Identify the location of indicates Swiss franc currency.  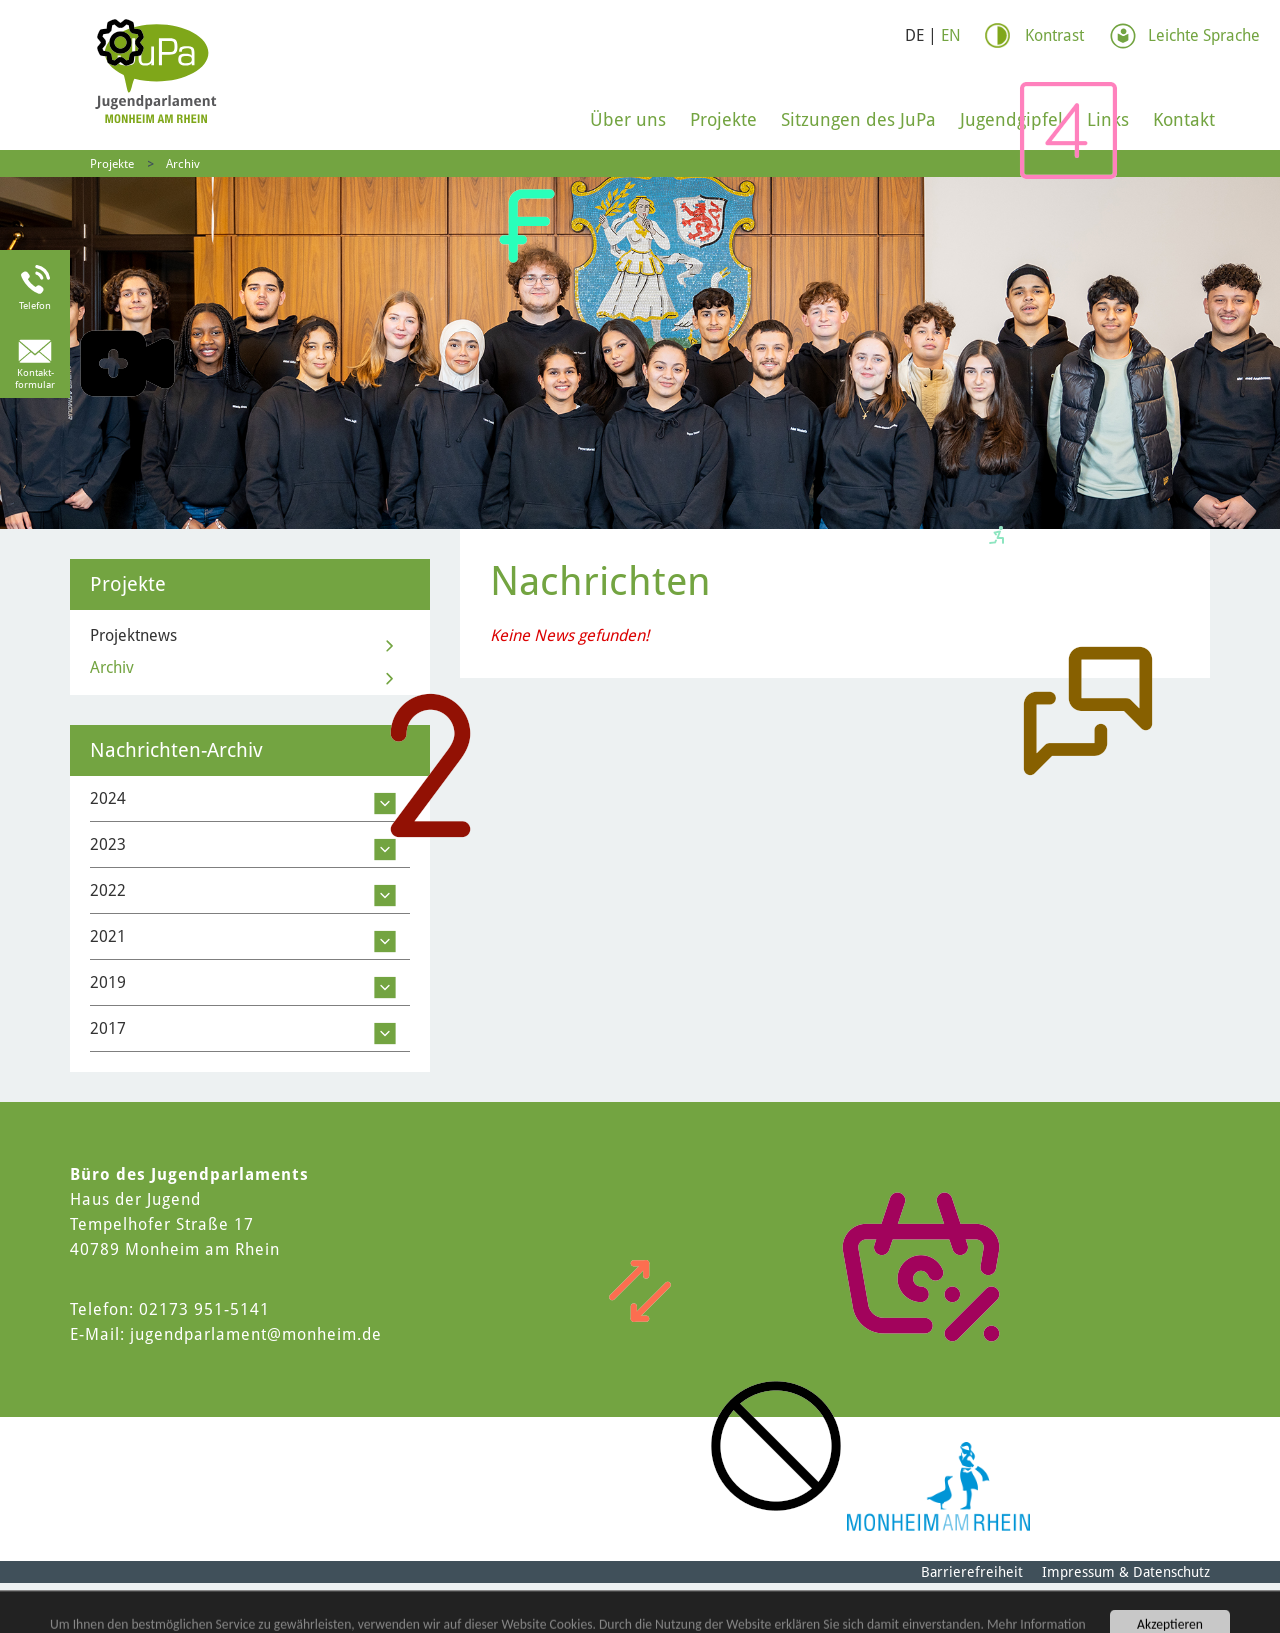
(527, 226).